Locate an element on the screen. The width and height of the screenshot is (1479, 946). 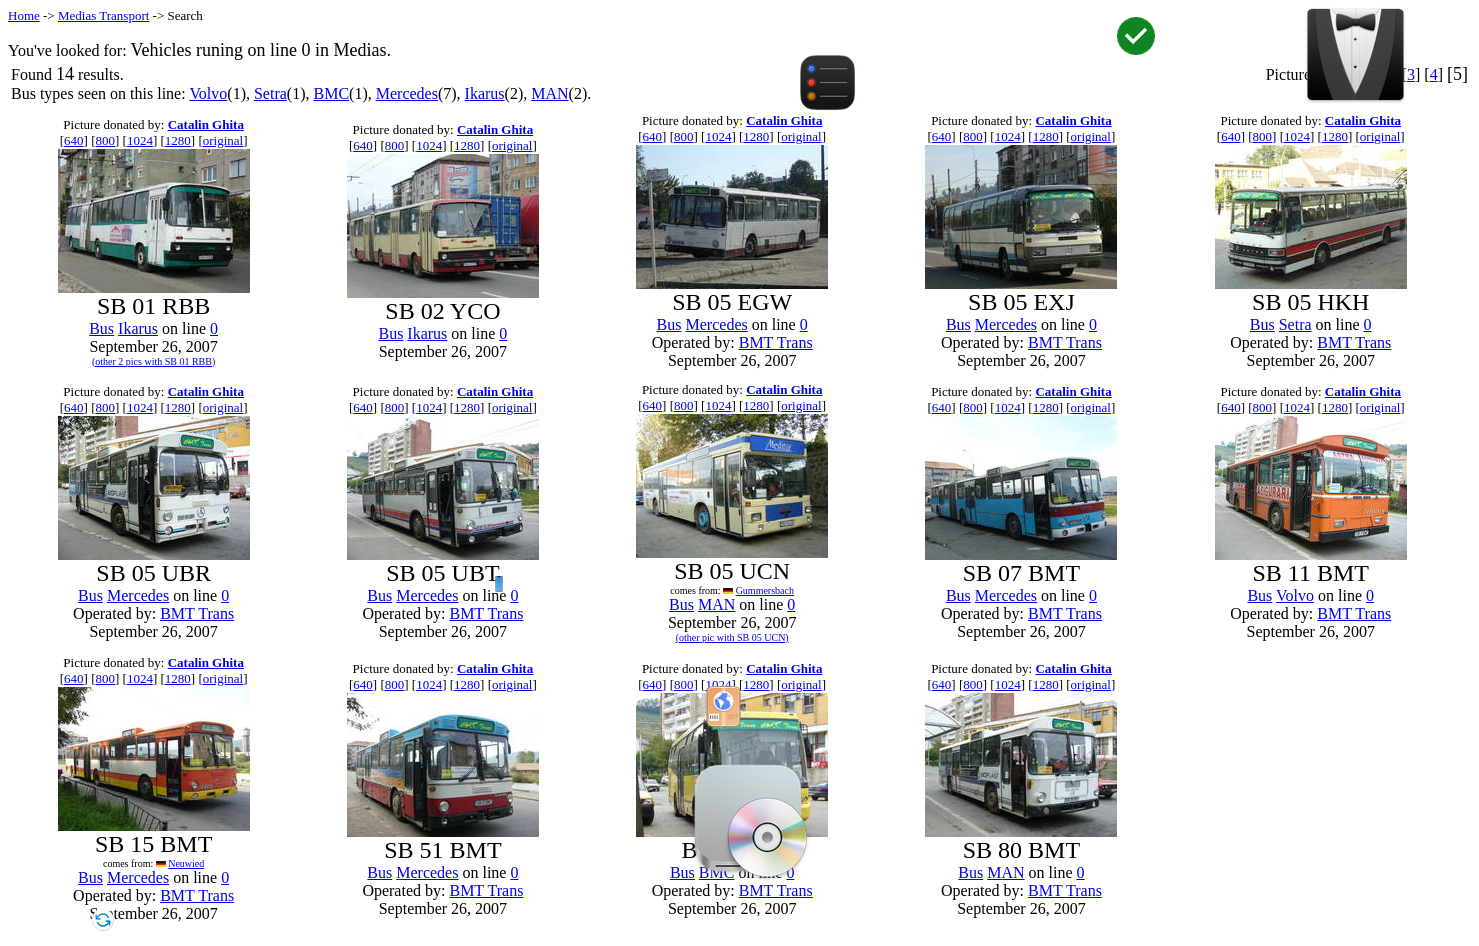
apply email filters to messages is located at coordinates (1136, 36).